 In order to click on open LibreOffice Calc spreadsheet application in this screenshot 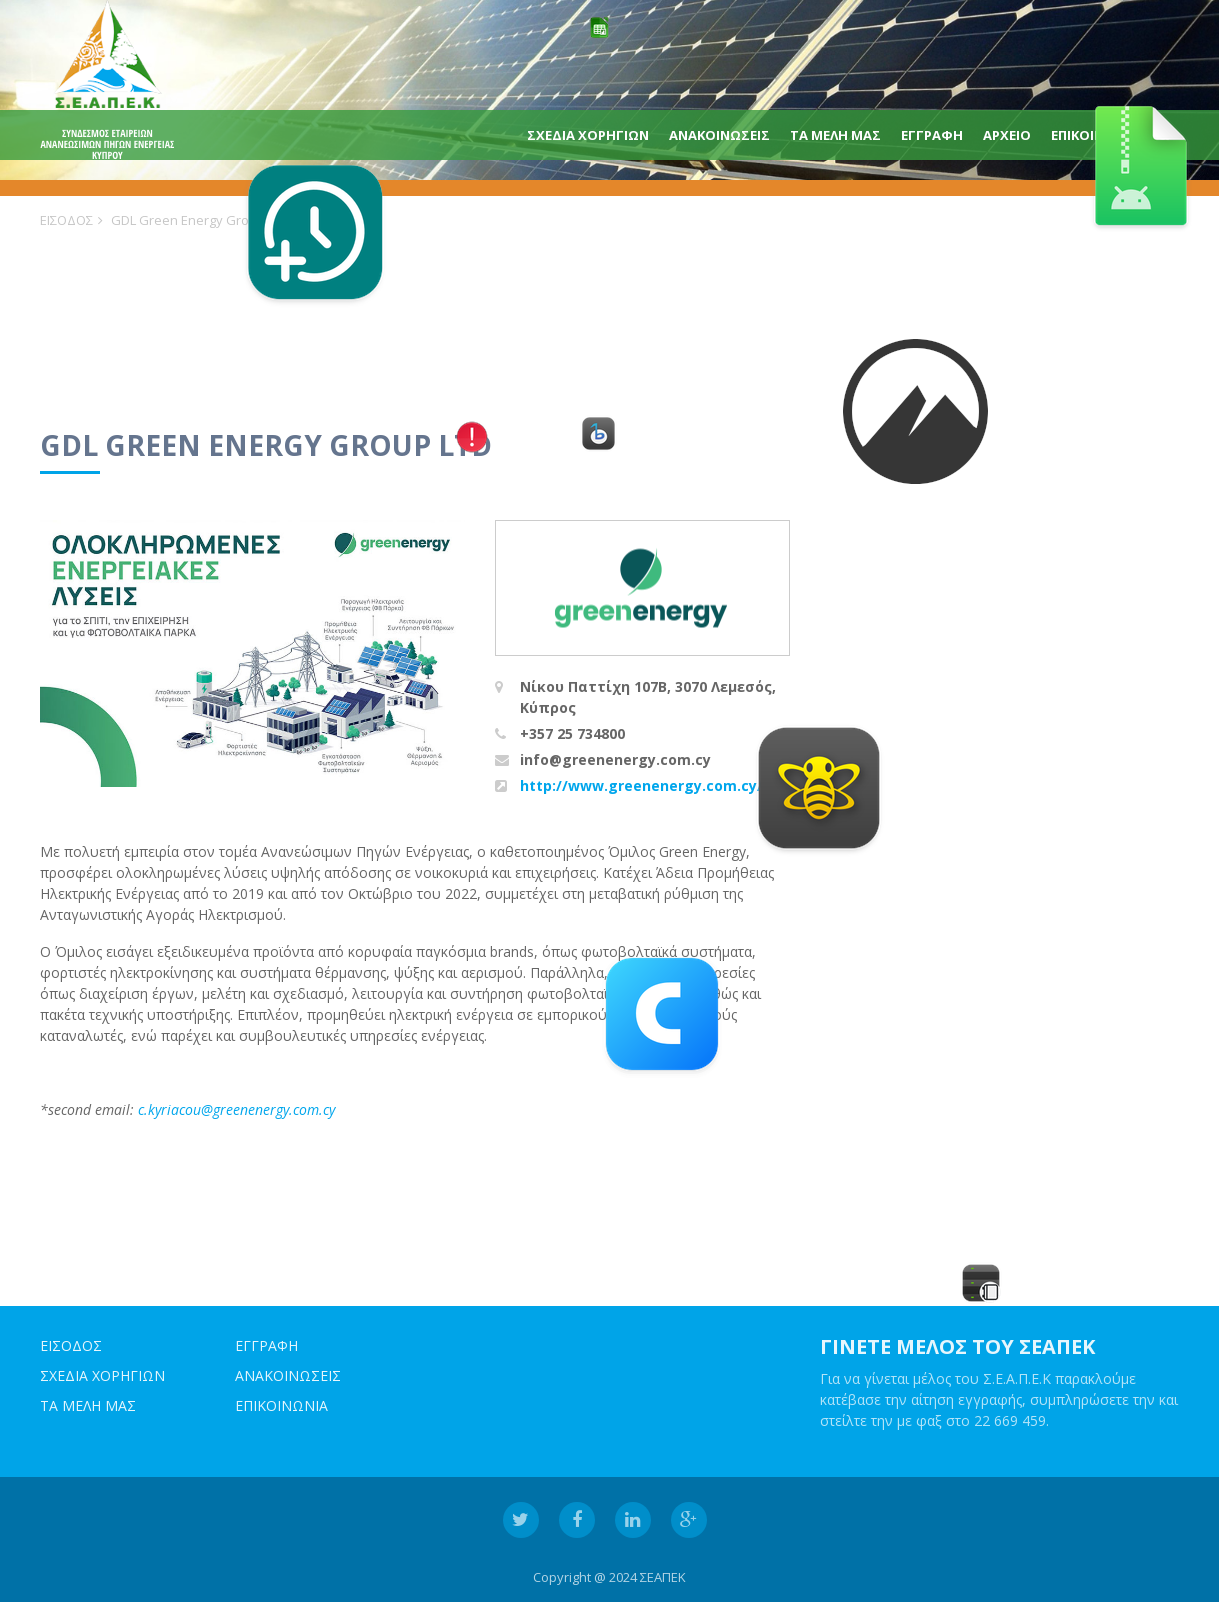, I will do `click(599, 27)`.